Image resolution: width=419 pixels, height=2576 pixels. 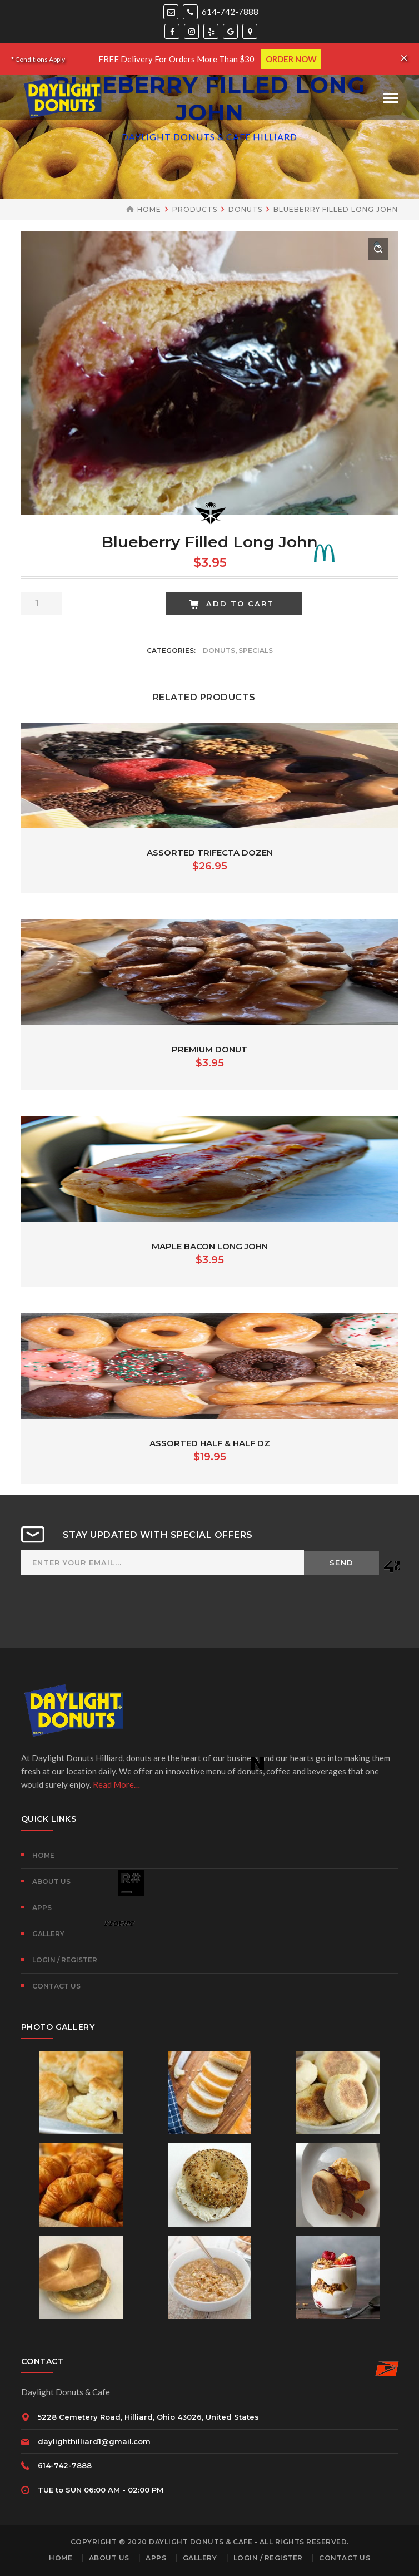 I want to click on JetBrains ReSharper application logo, so click(x=131, y=1883).